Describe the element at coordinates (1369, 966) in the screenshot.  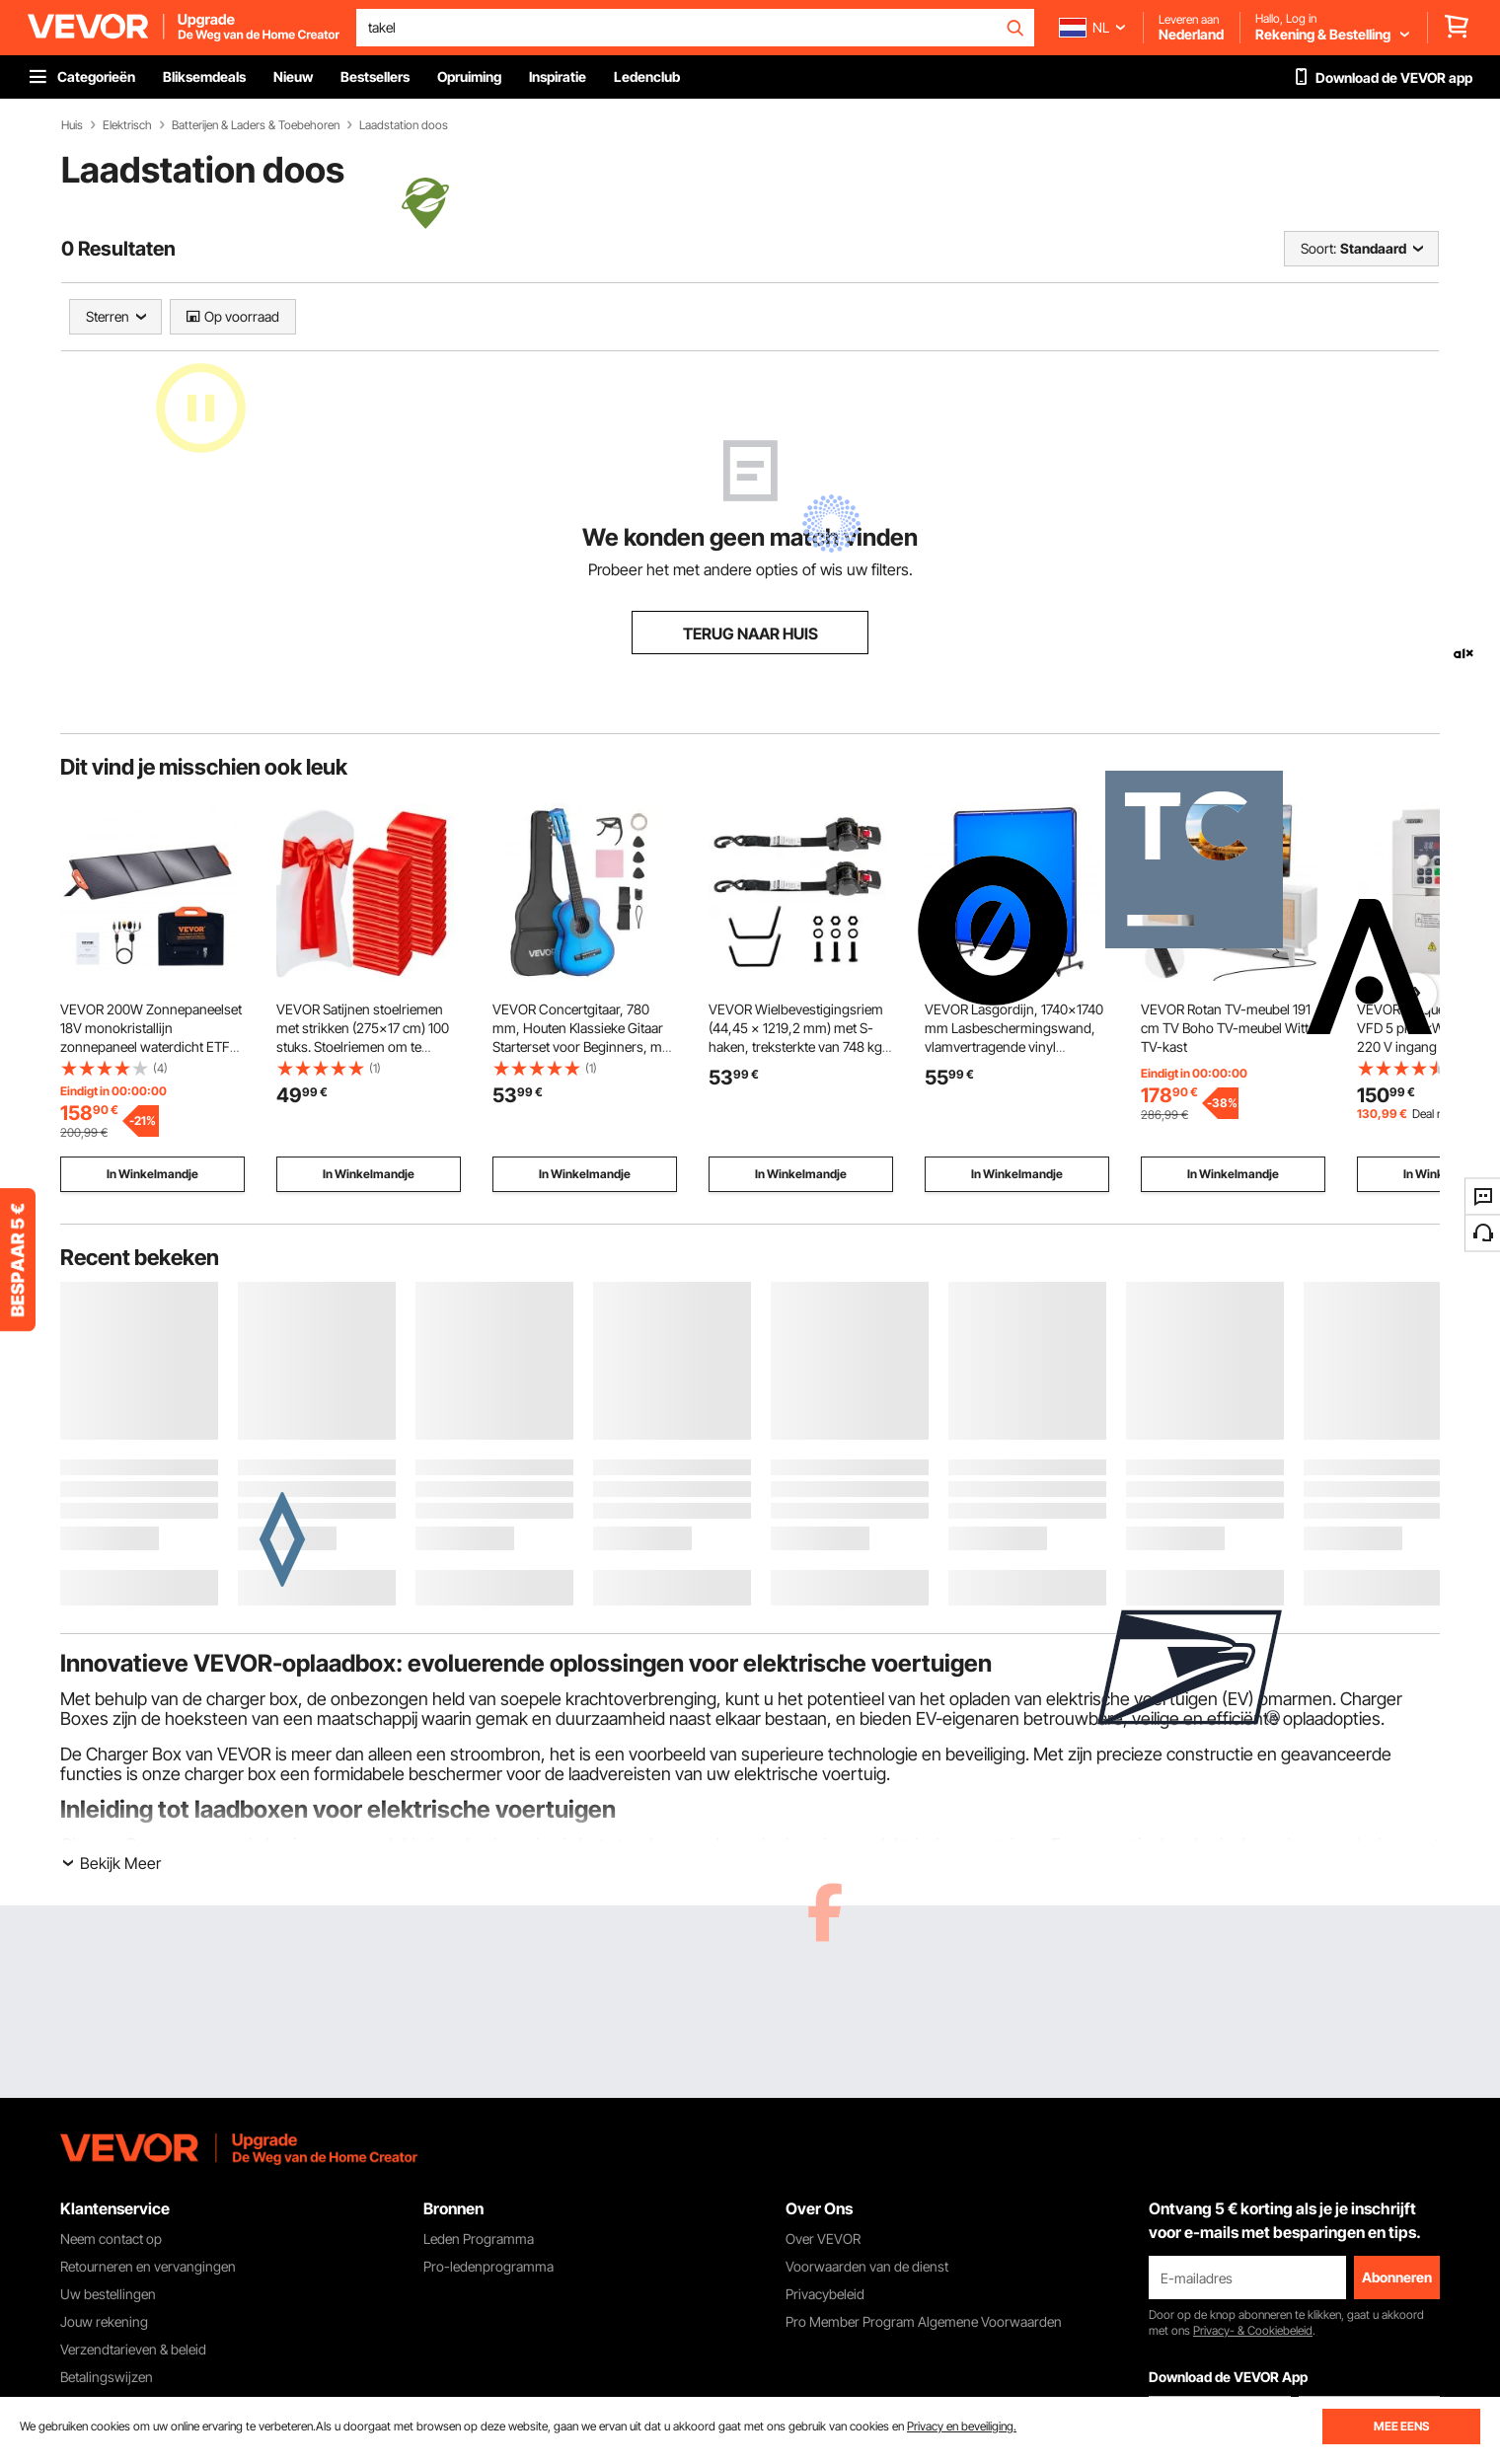
I see `actigraph brand logo` at that location.